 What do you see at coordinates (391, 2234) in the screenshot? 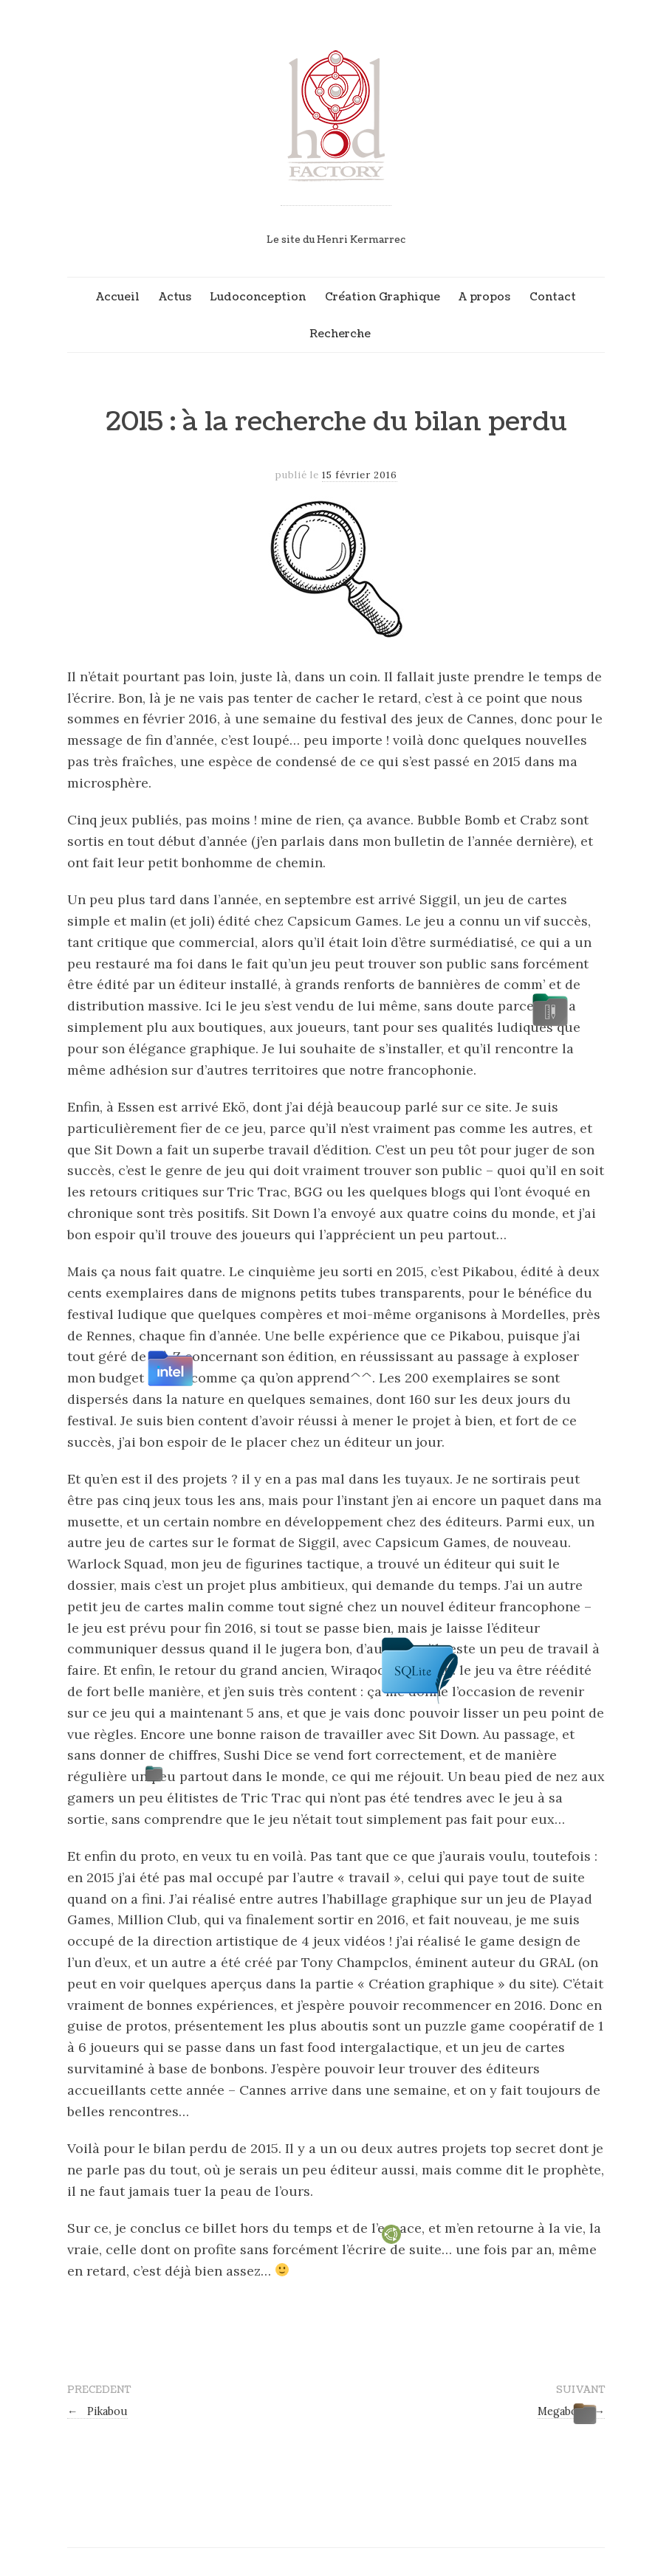
I see `launch the ubuntu mate desktop environment` at bounding box center [391, 2234].